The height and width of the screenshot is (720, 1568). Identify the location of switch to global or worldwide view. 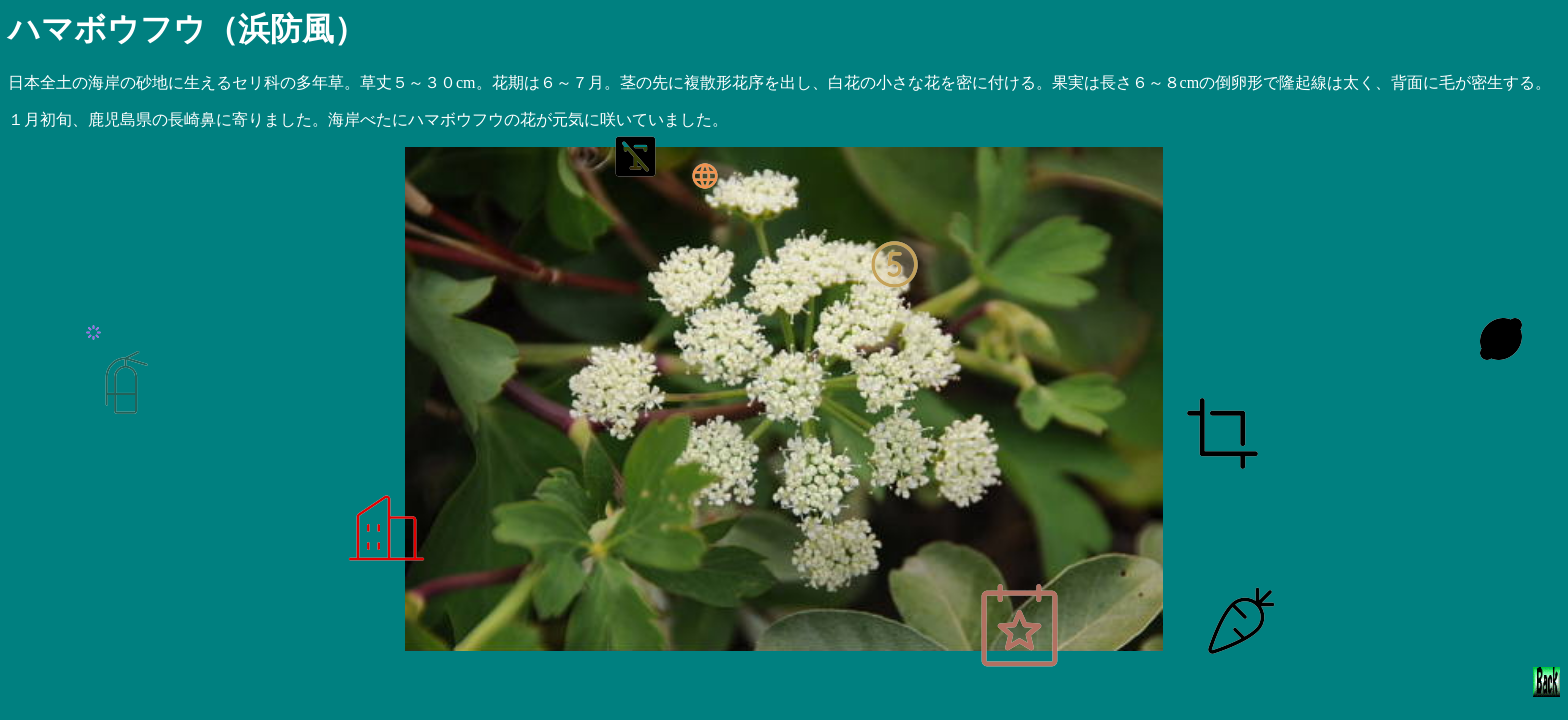
(705, 176).